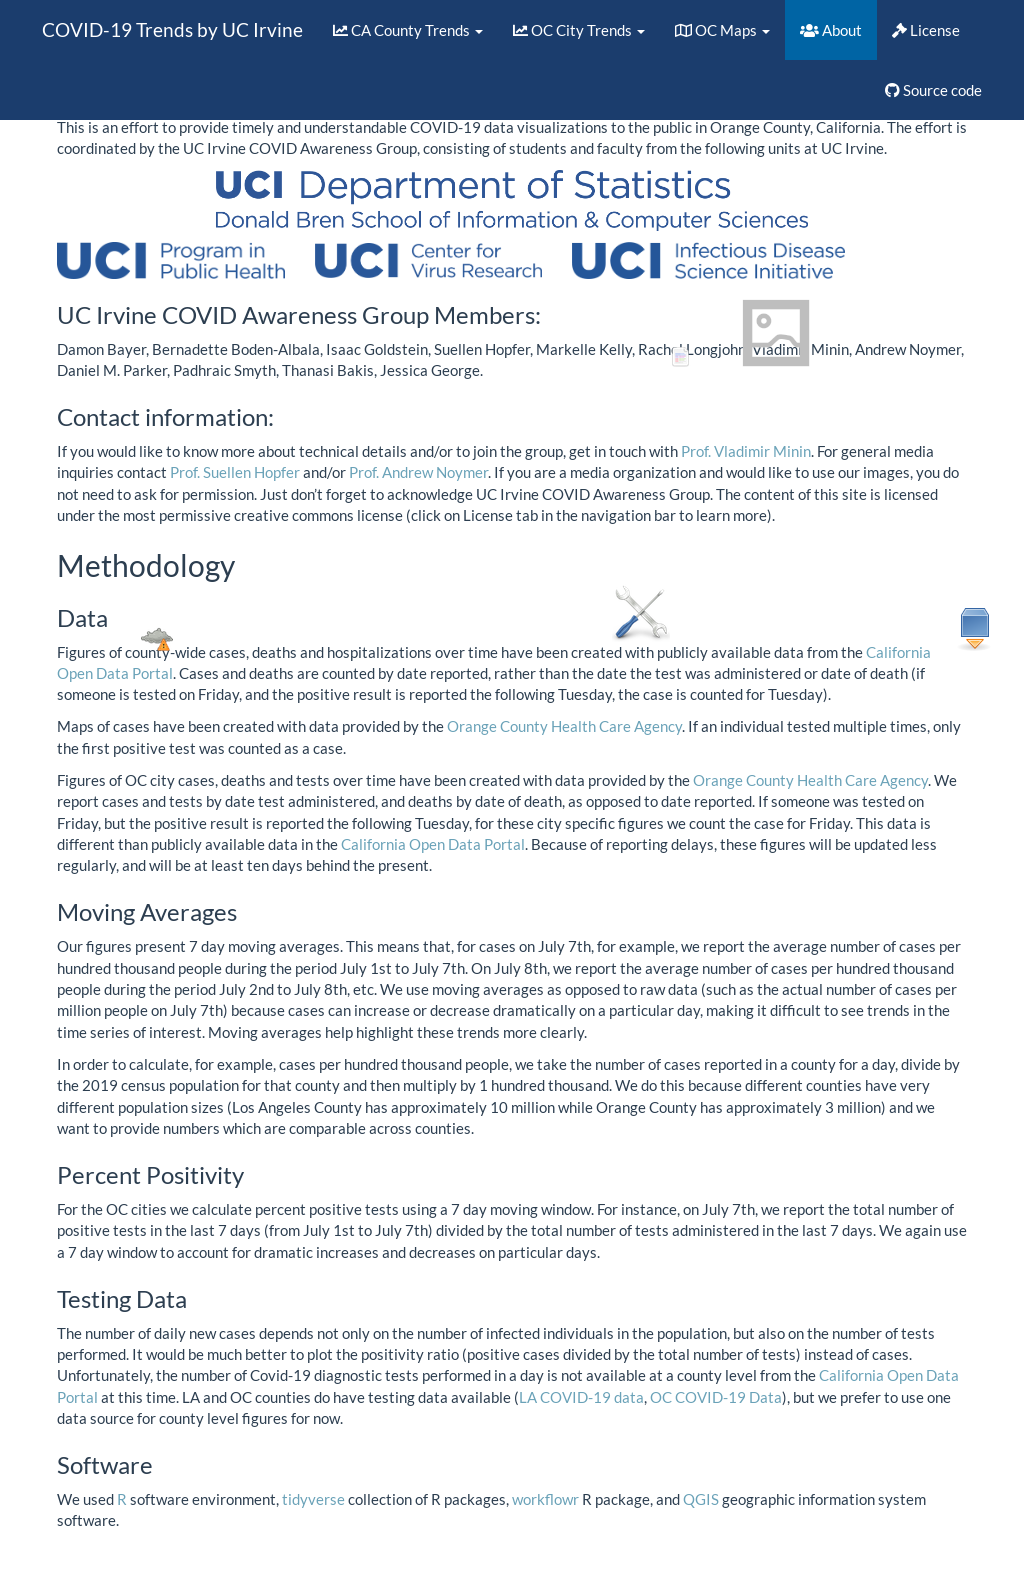 Image resolution: width=1024 pixels, height=1582 pixels. Describe the element at coordinates (641, 613) in the screenshot. I see `open system preferences` at that location.